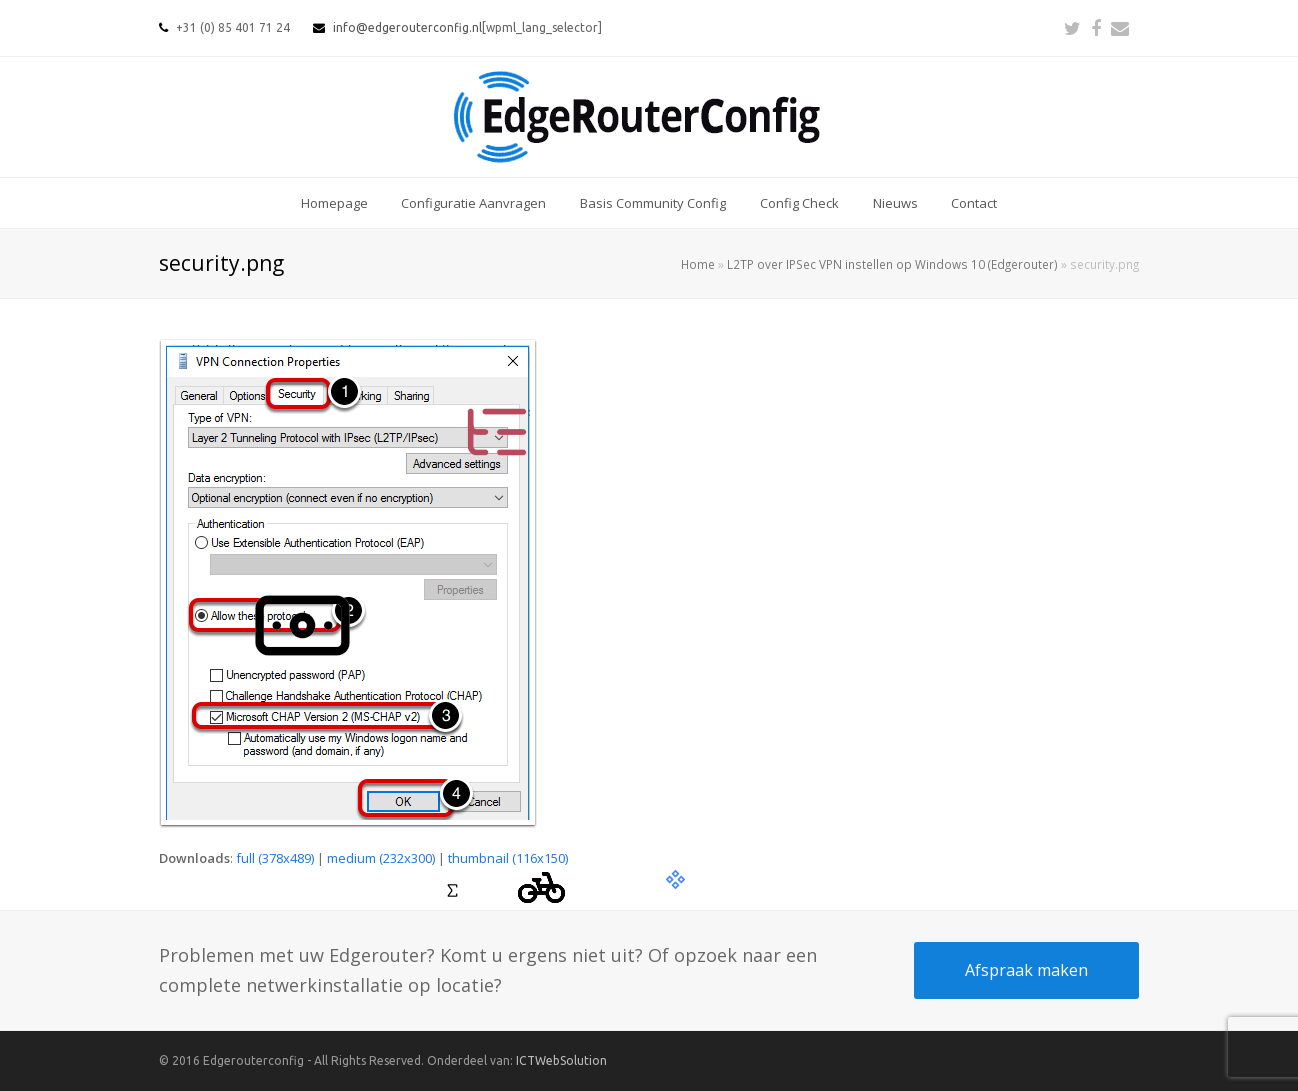  I want to click on view nearby bike routes or cycling directions, so click(541, 887).